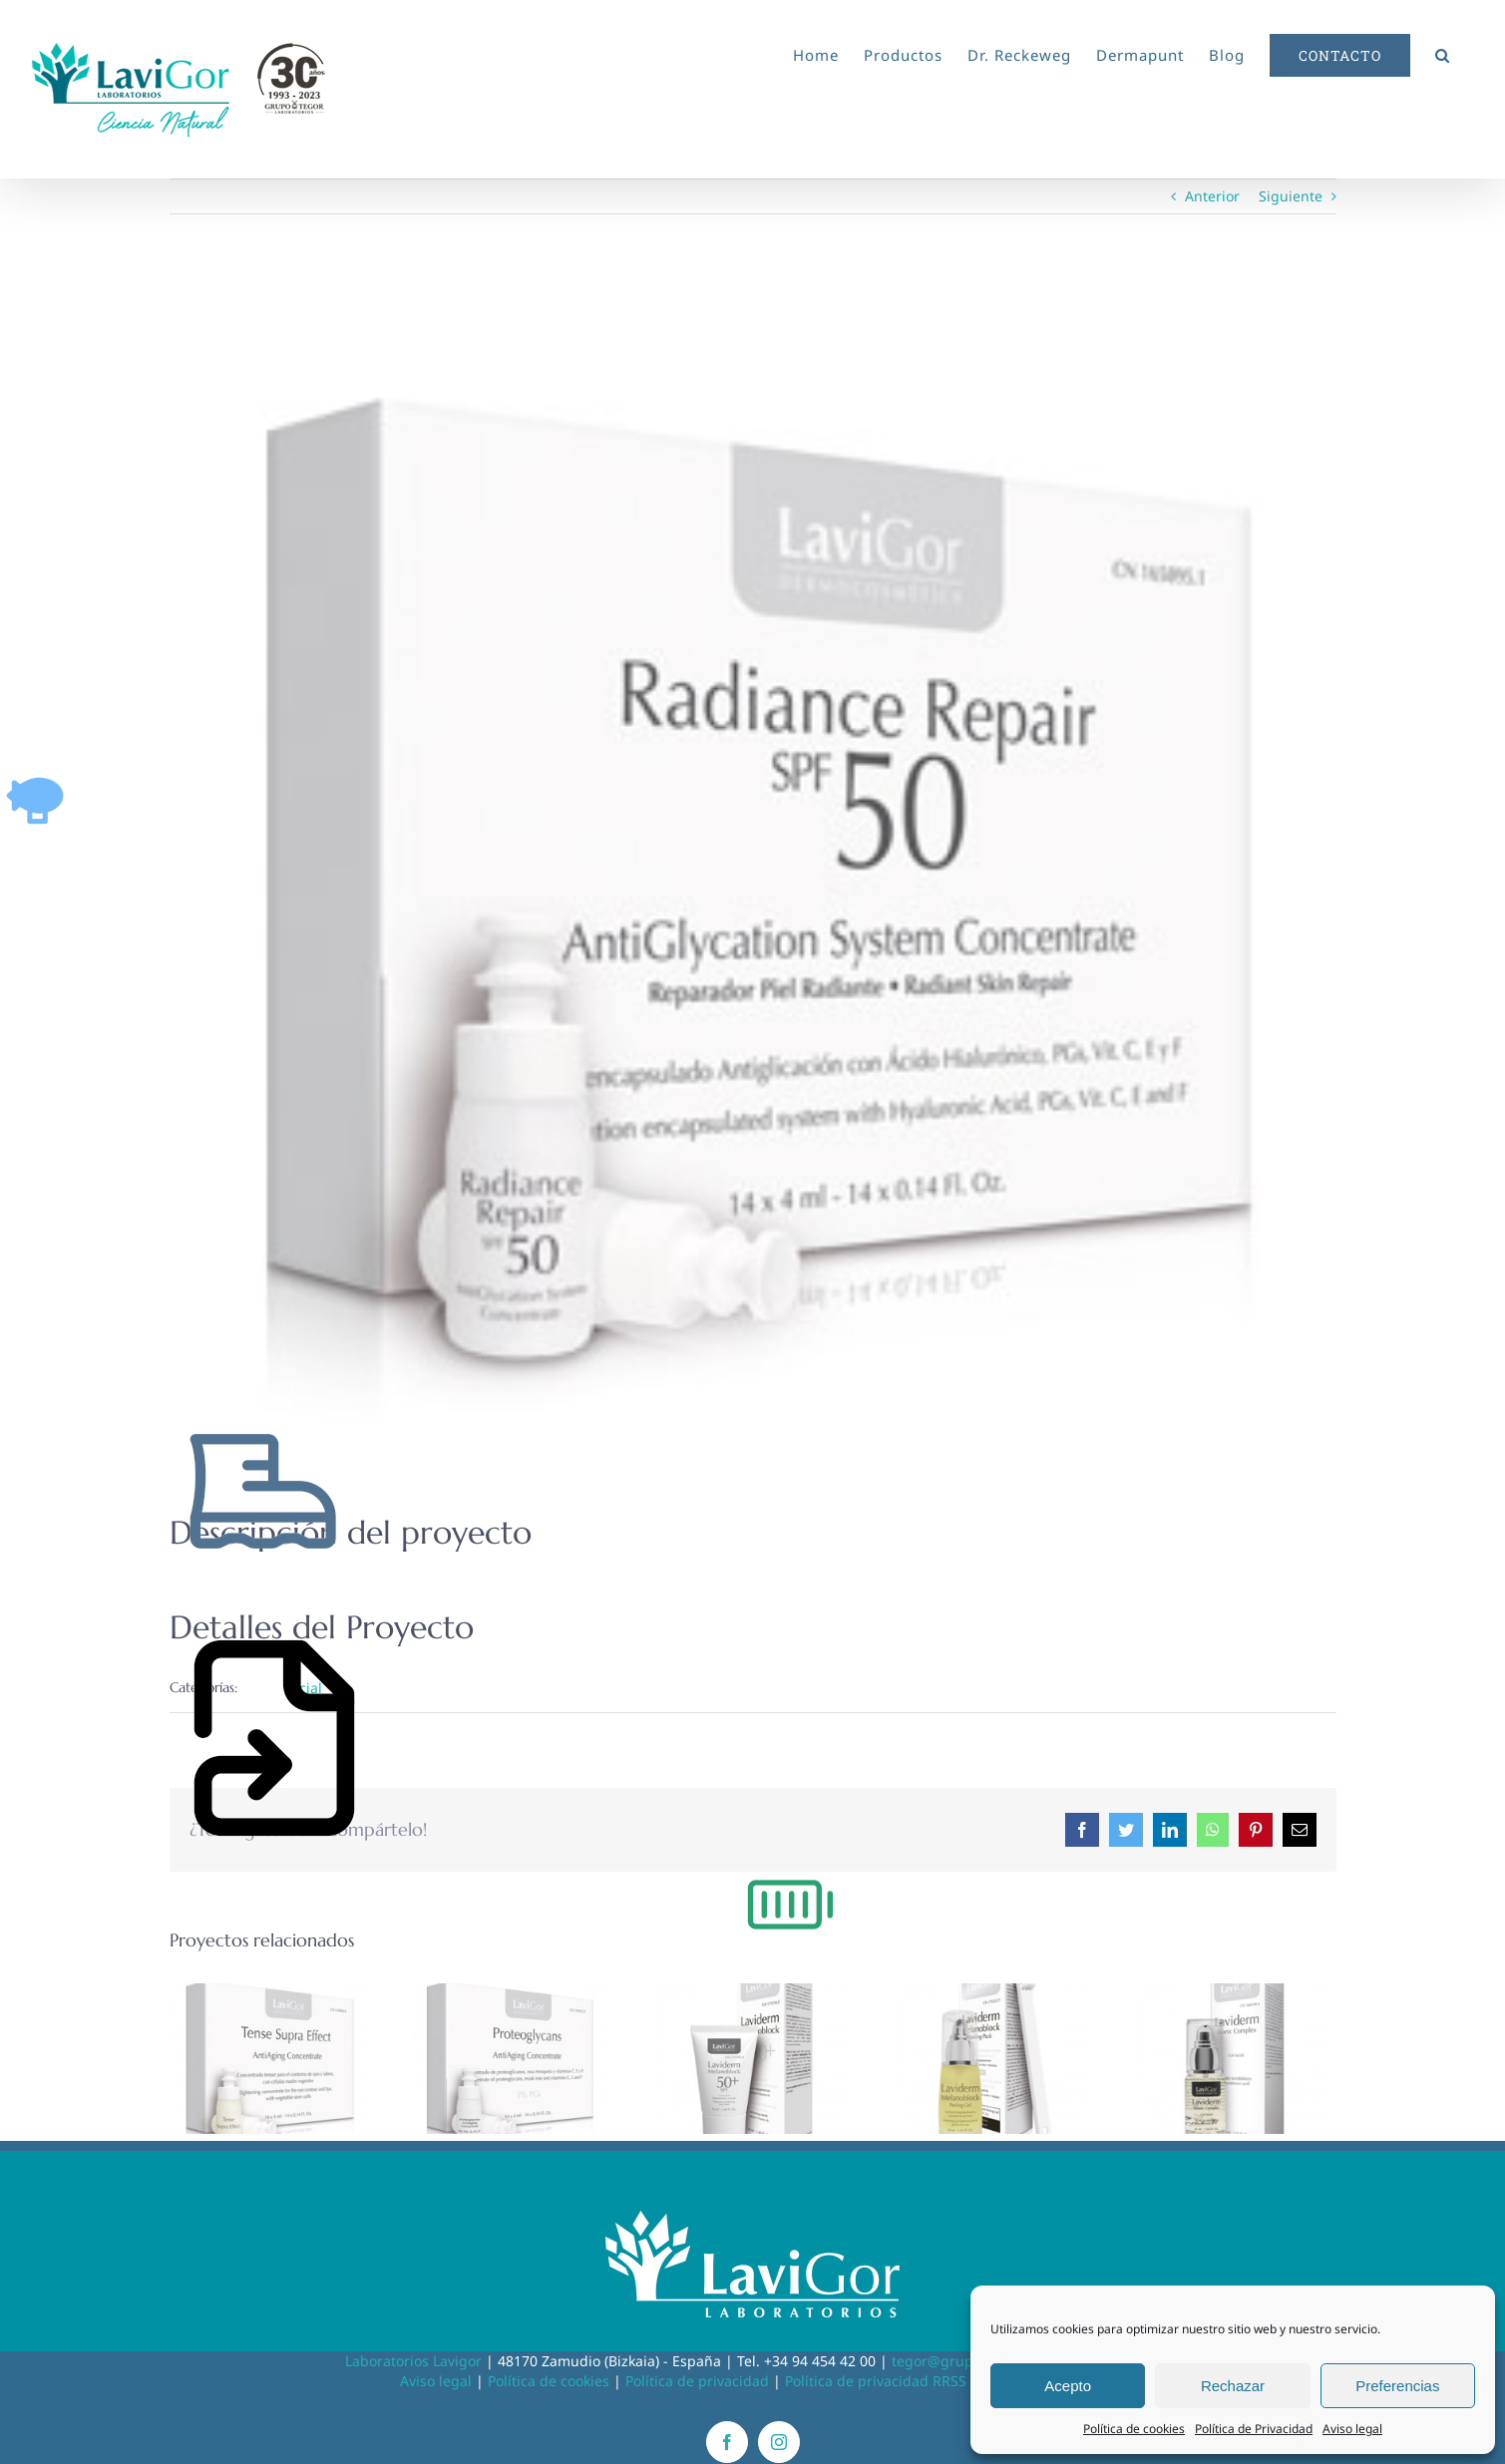 The image size is (1505, 2464). Describe the element at coordinates (789, 1905) in the screenshot. I see `indicates battery is fully charged` at that location.